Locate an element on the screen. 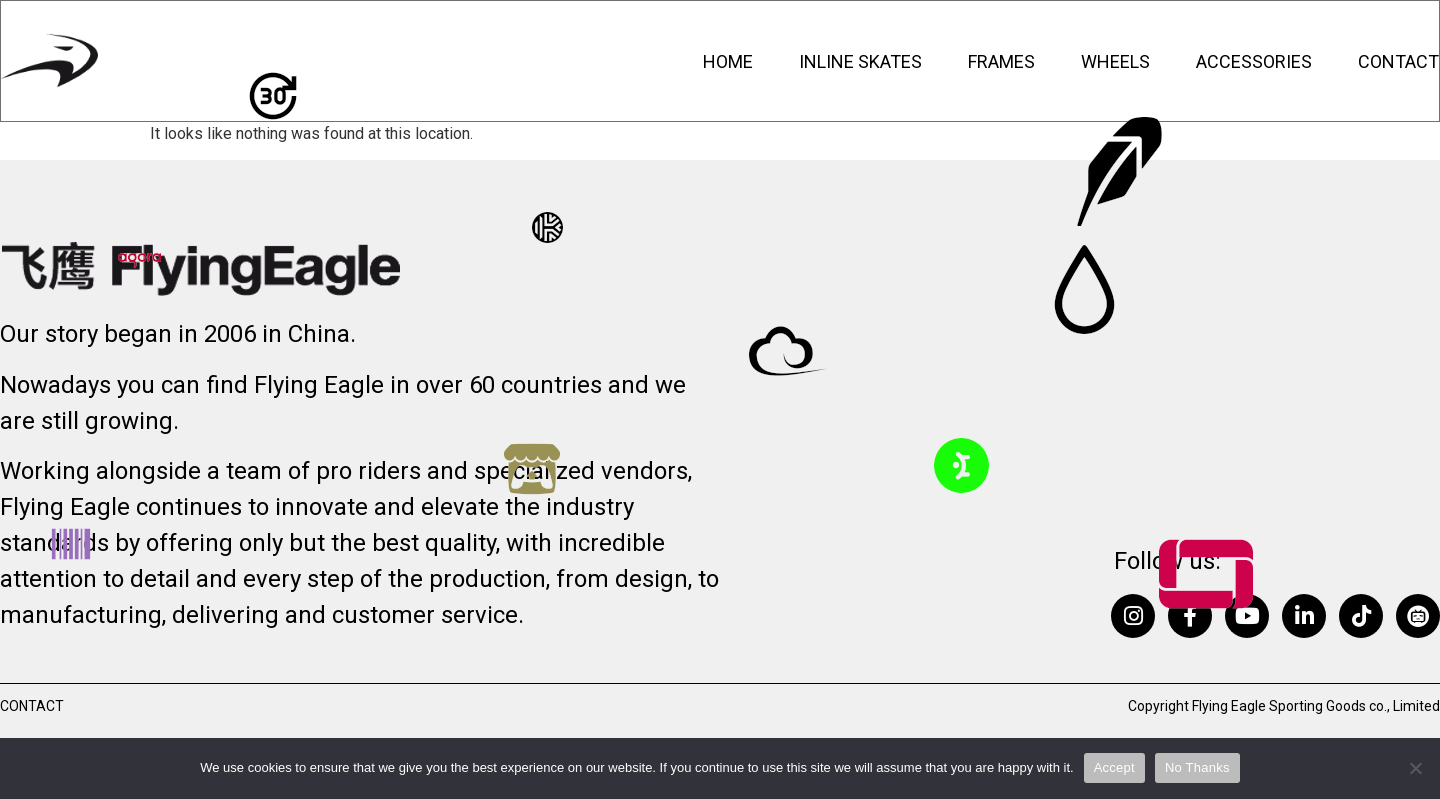 This screenshot has height=799, width=1440. scan a barcode is located at coordinates (71, 544).